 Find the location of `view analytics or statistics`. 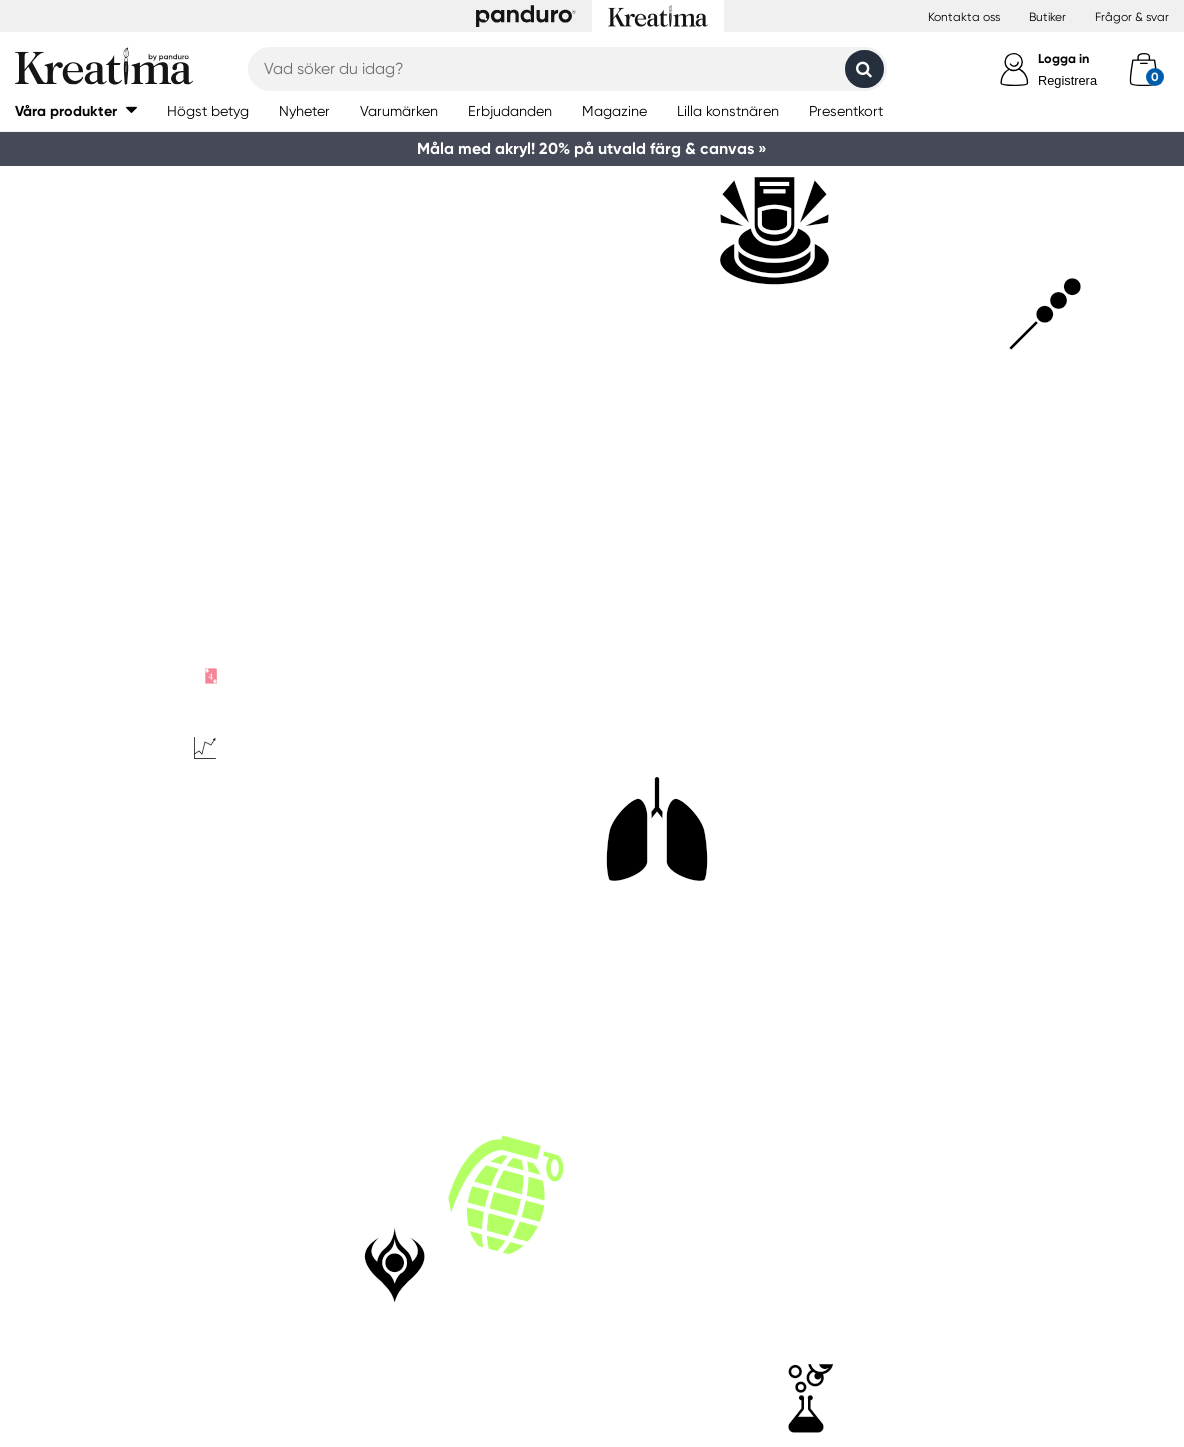

view analytics or statistics is located at coordinates (205, 748).